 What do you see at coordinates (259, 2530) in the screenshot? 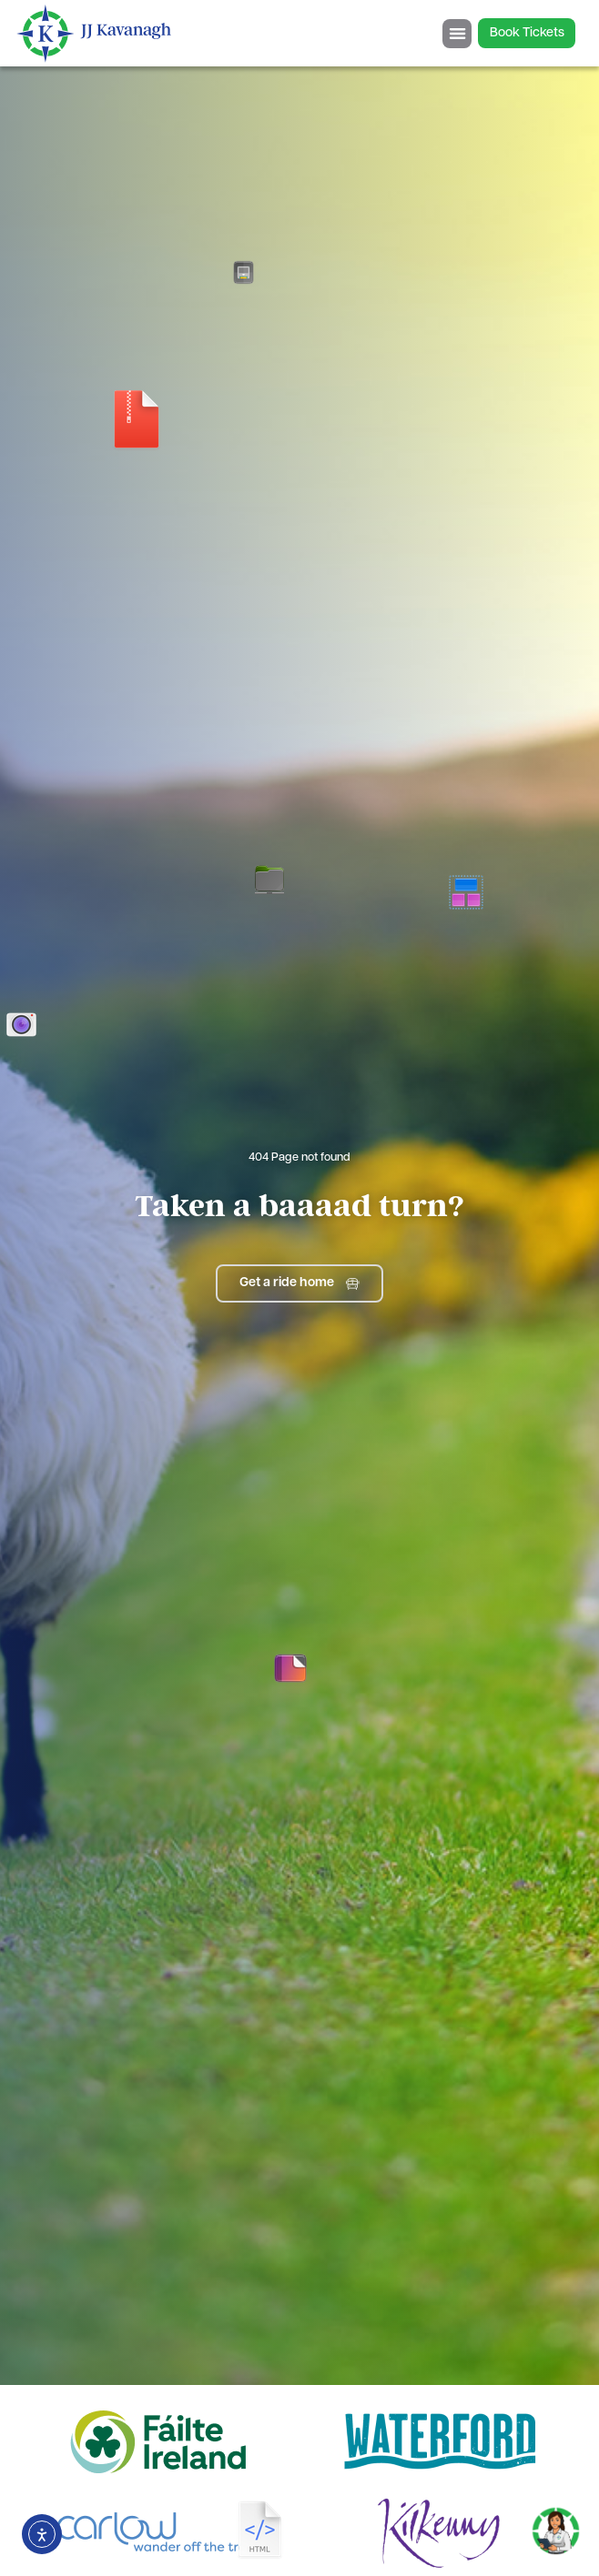
I see `an HTML document or webpage file` at bounding box center [259, 2530].